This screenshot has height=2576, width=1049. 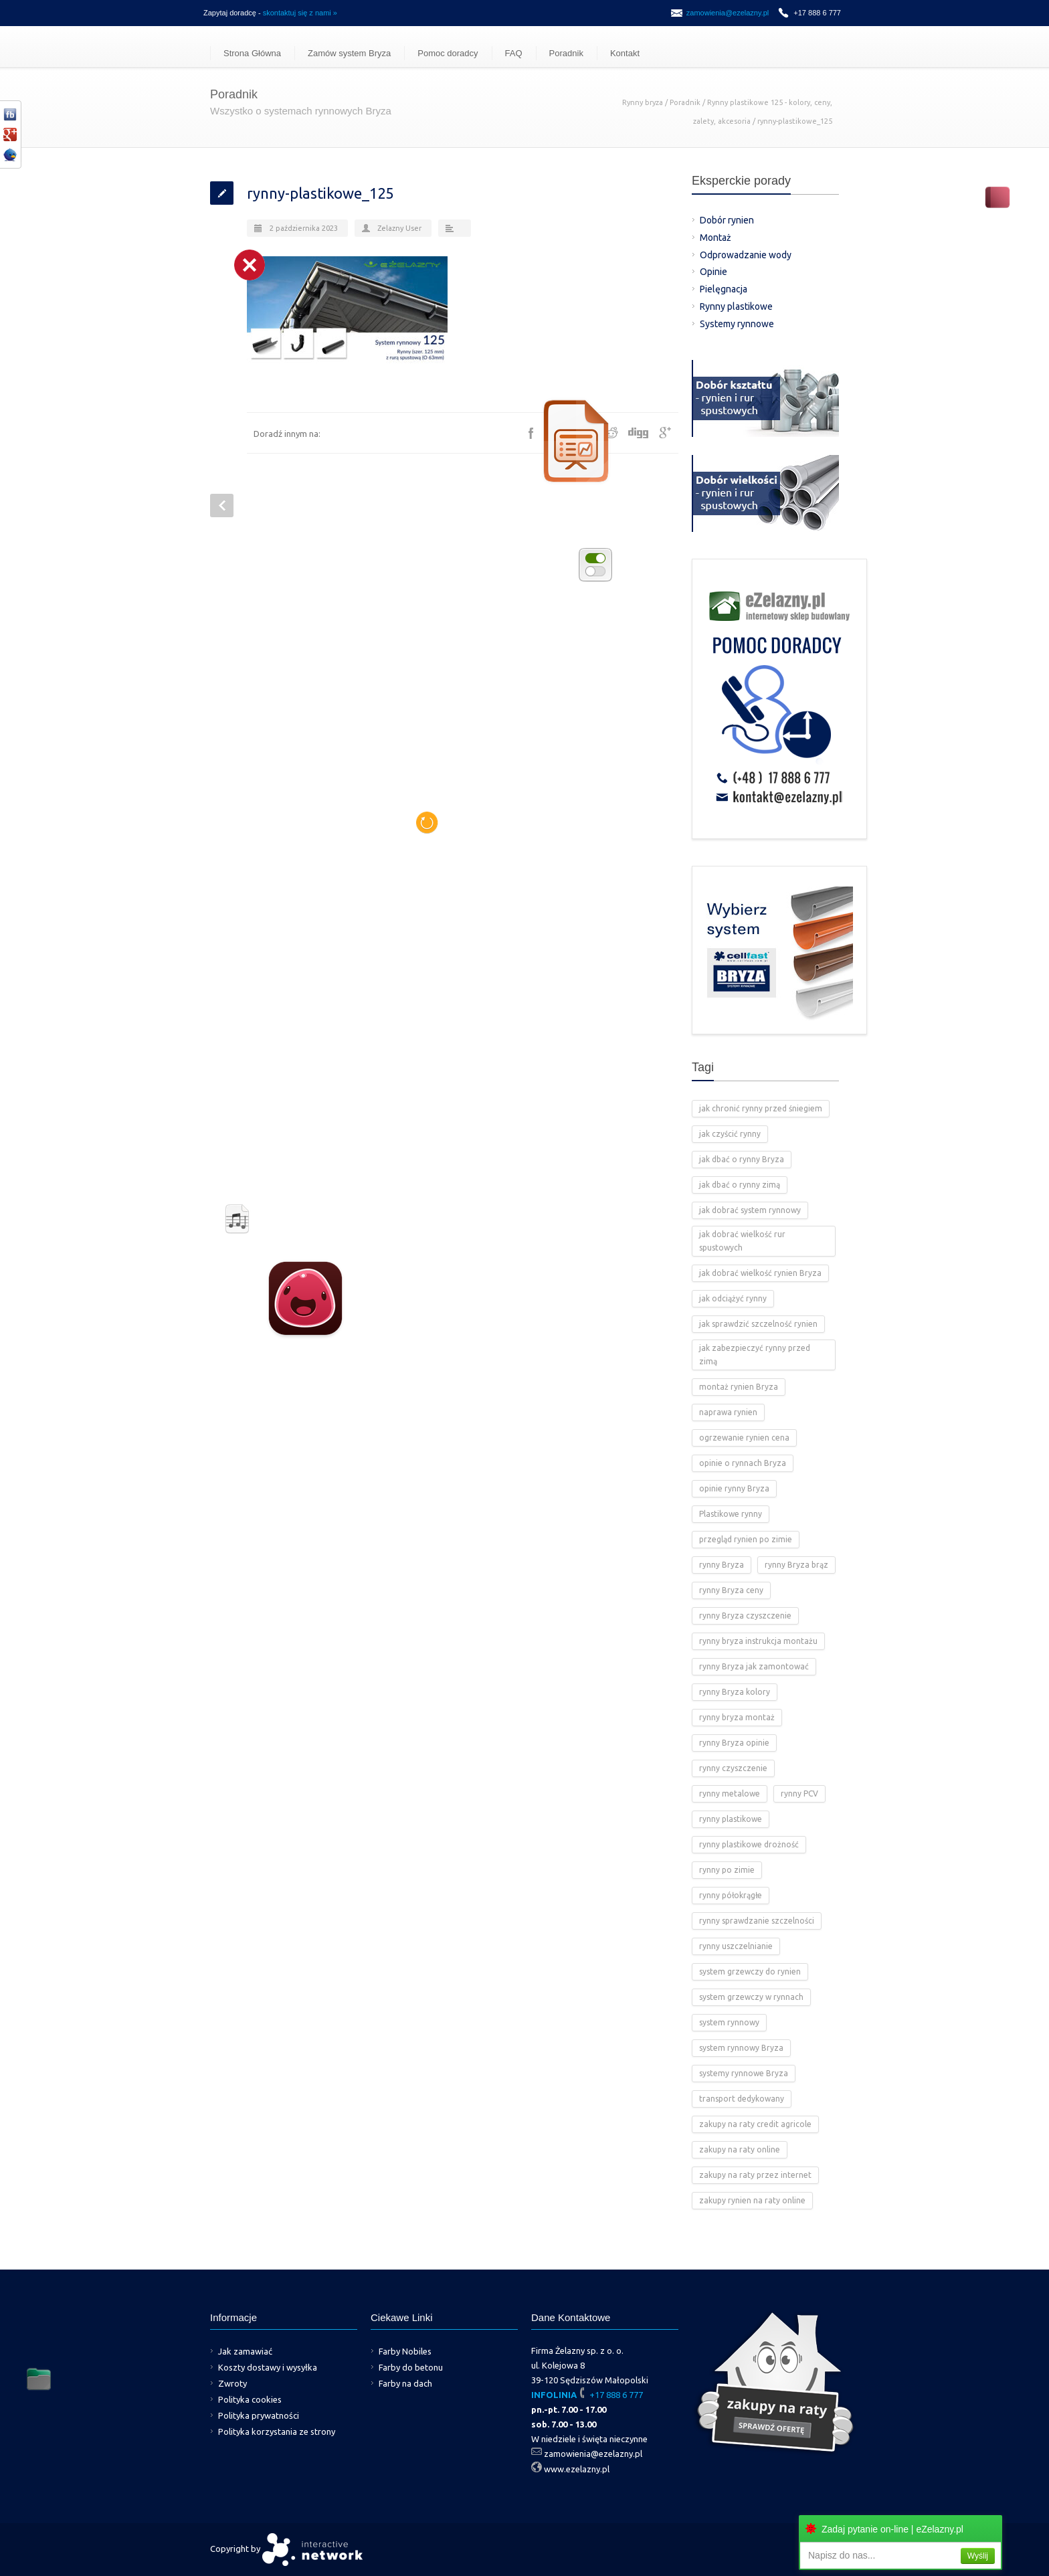 What do you see at coordinates (237, 1218) in the screenshot?
I see `a melody or music audio file` at bounding box center [237, 1218].